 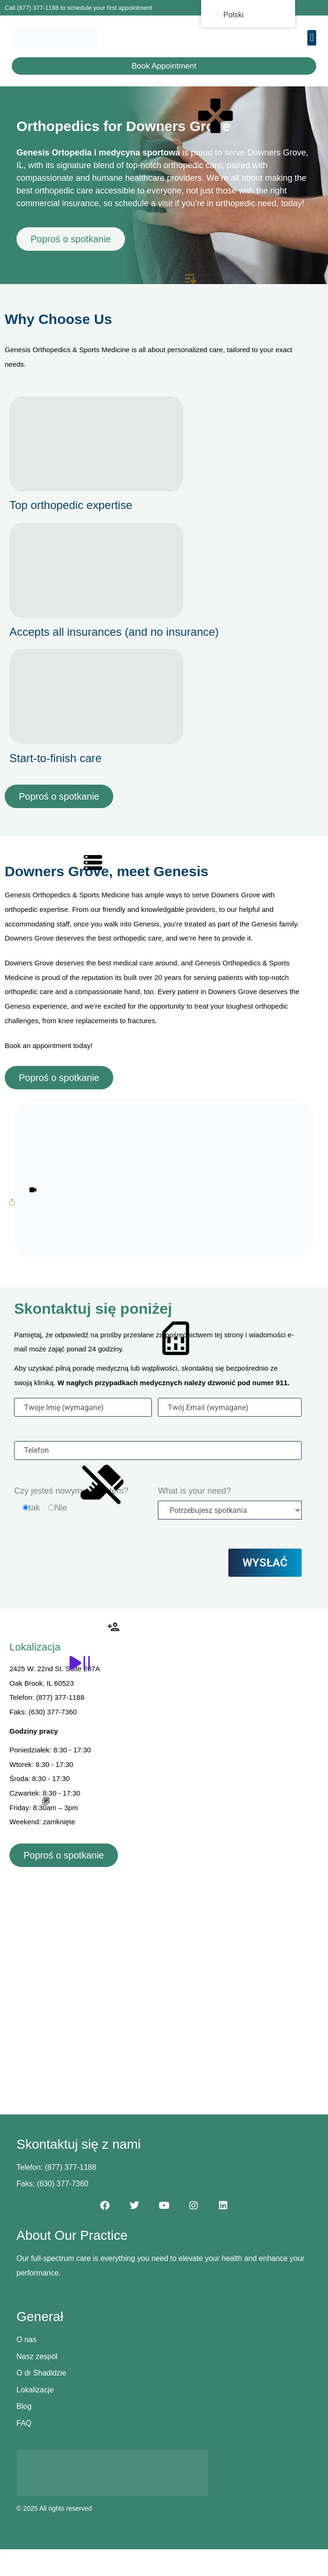 What do you see at coordinates (79, 1663) in the screenshot?
I see `toggle between play and pause for media` at bounding box center [79, 1663].